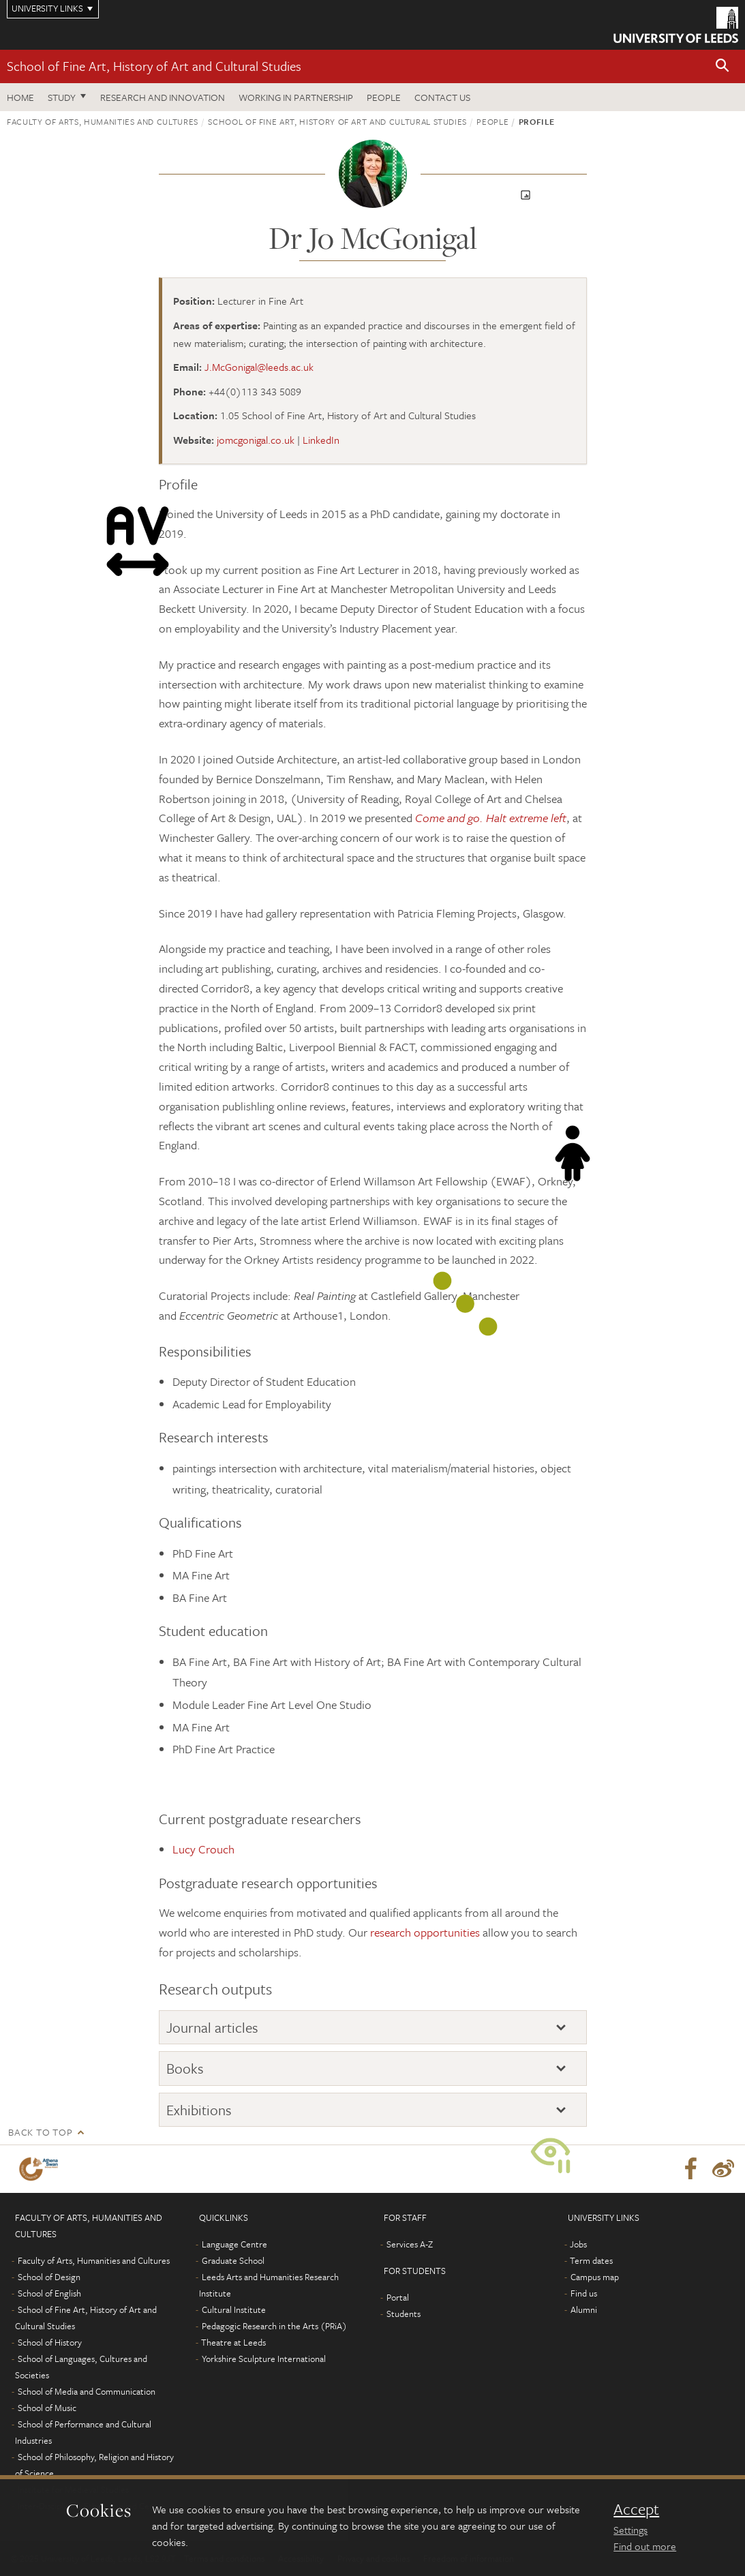  Describe the element at coordinates (573, 1153) in the screenshot. I see `indicates child or kid-friendly content` at that location.